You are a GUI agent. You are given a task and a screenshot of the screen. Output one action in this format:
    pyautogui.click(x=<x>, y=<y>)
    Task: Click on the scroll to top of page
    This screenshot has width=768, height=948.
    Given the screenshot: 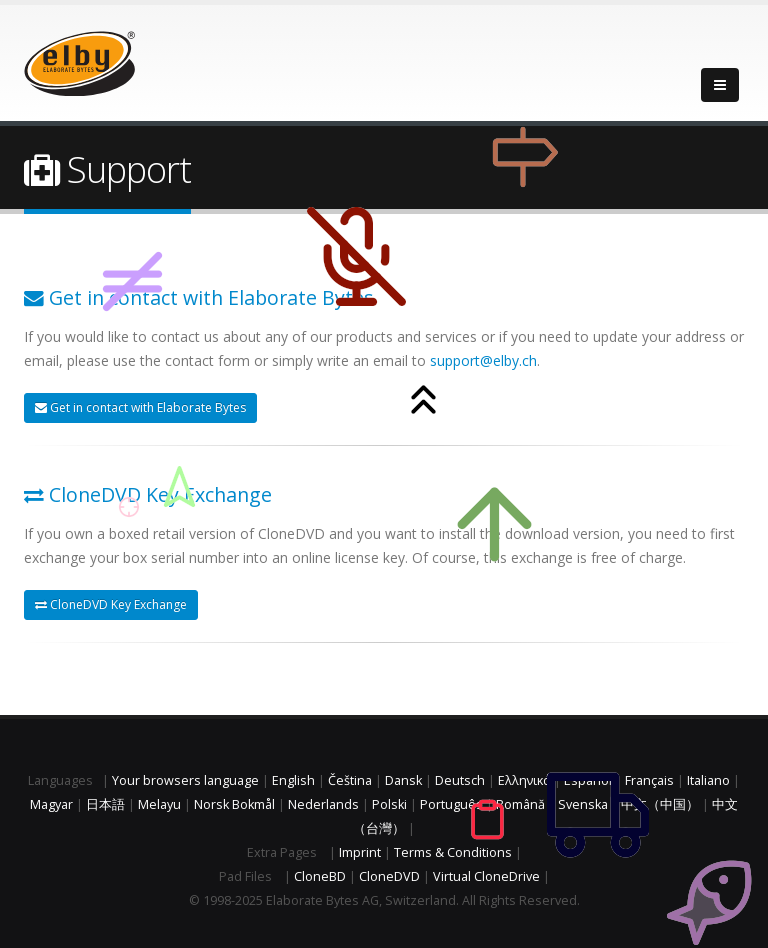 What is the action you would take?
    pyautogui.click(x=423, y=399)
    